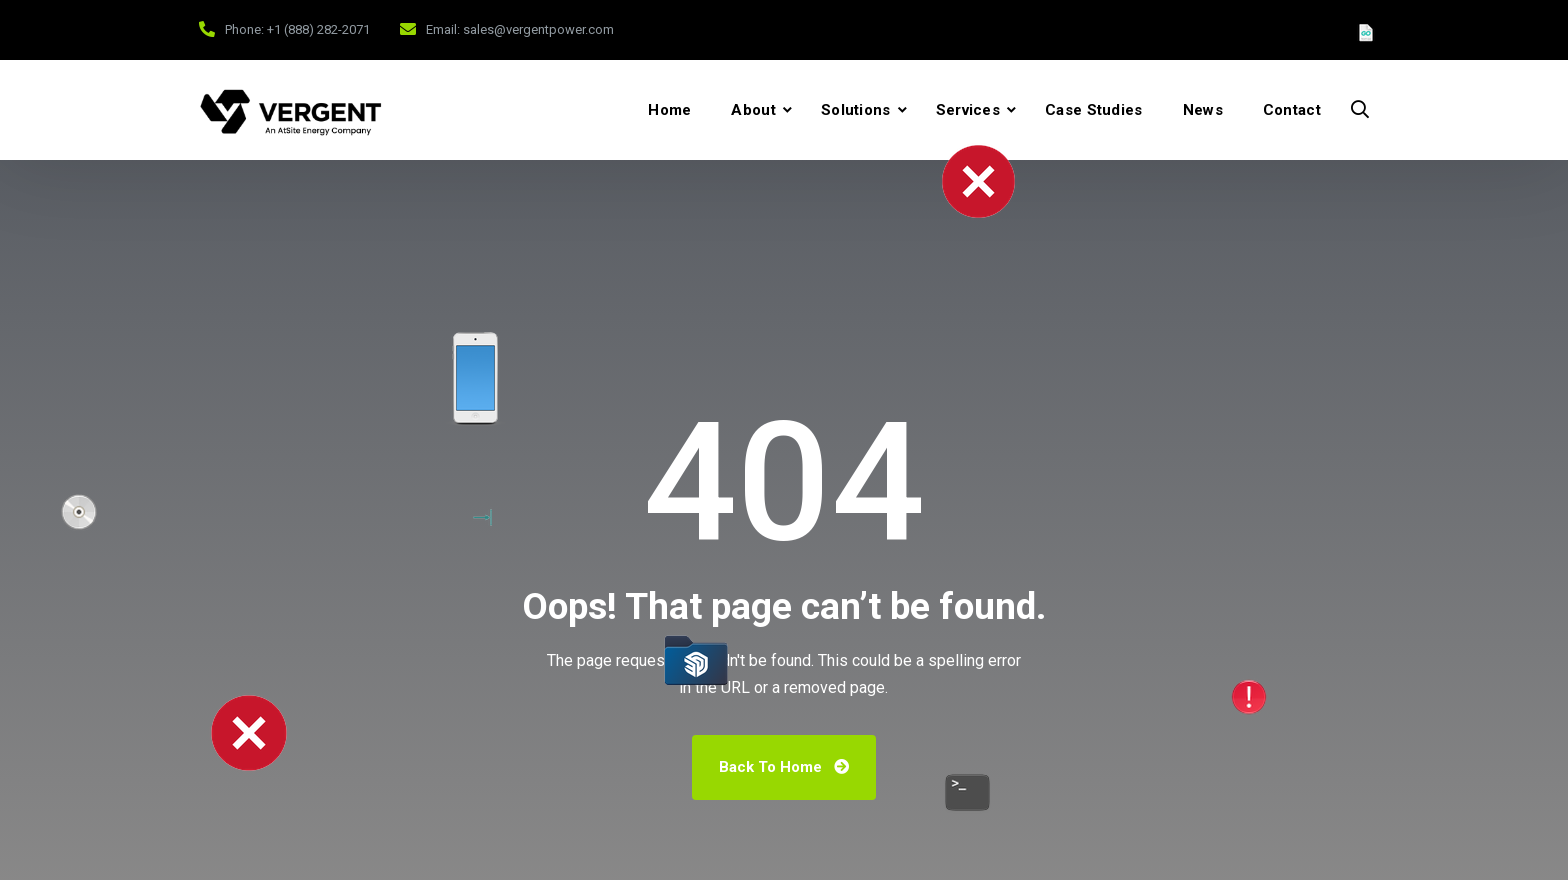 This screenshot has width=1568, height=880. Describe the element at coordinates (249, 733) in the screenshot. I see `stop or cancel a running process` at that location.